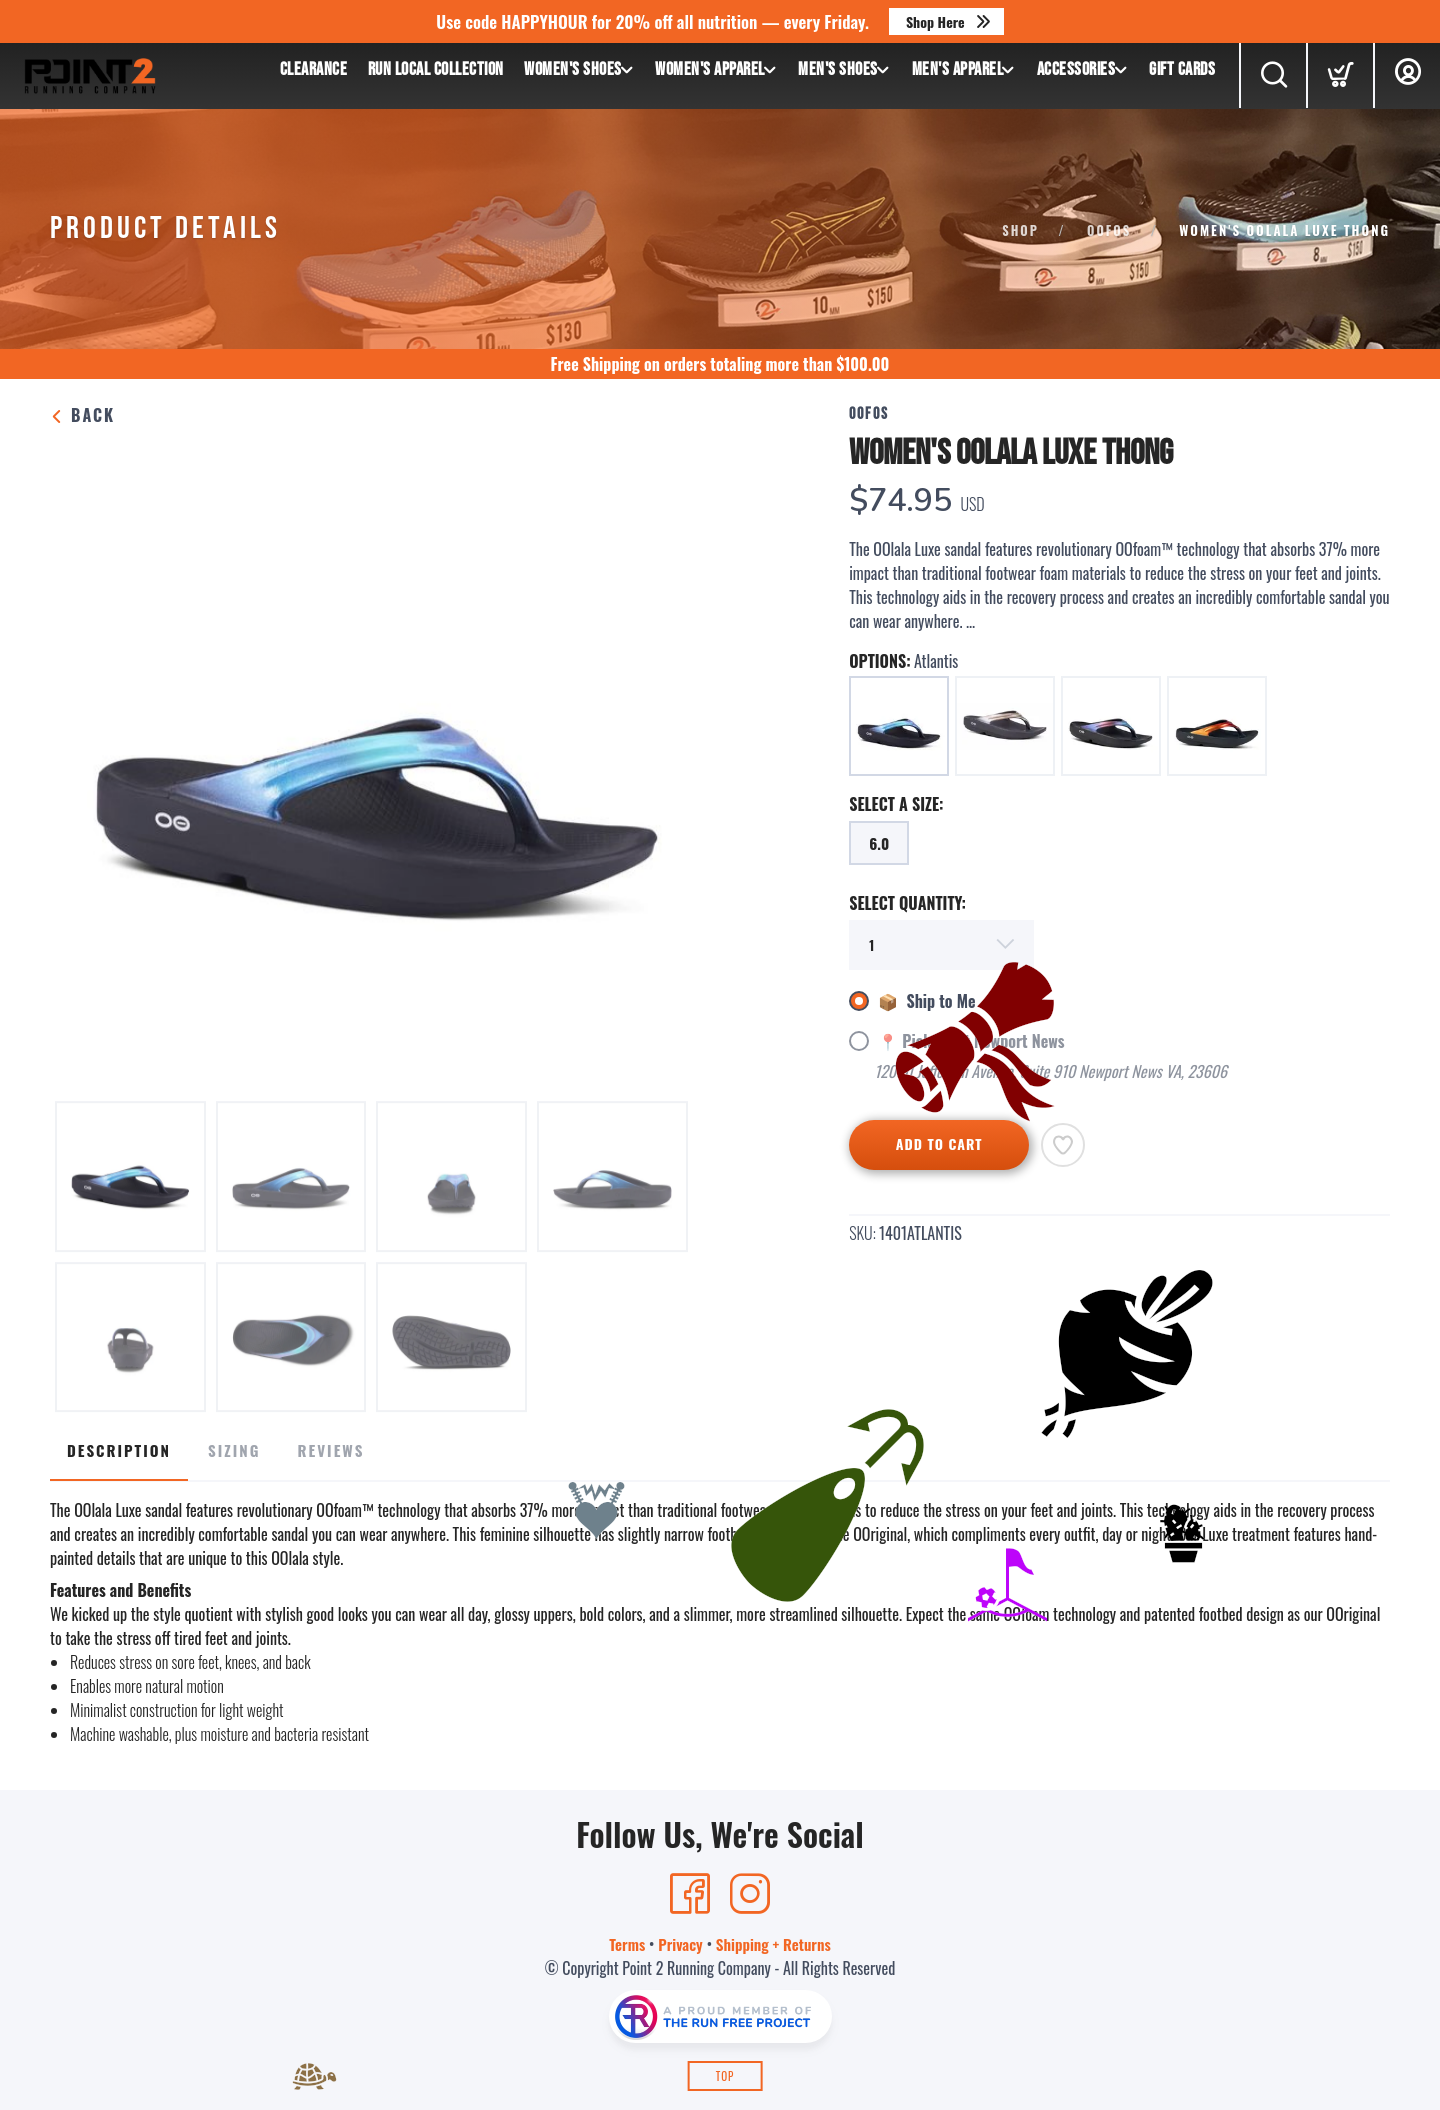  What do you see at coordinates (975, 1042) in the screenshot?
I see `view quest log or mission objectives` at bounding box center [975, 1042].